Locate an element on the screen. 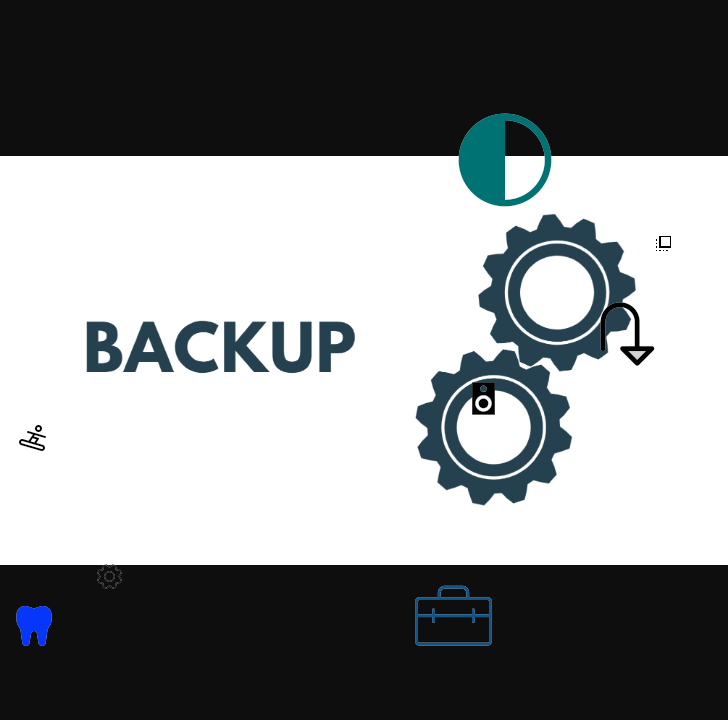 The height and width of the screenshot is (720, 728). toggle between light and dark theme is located at coordinates (505, 160).